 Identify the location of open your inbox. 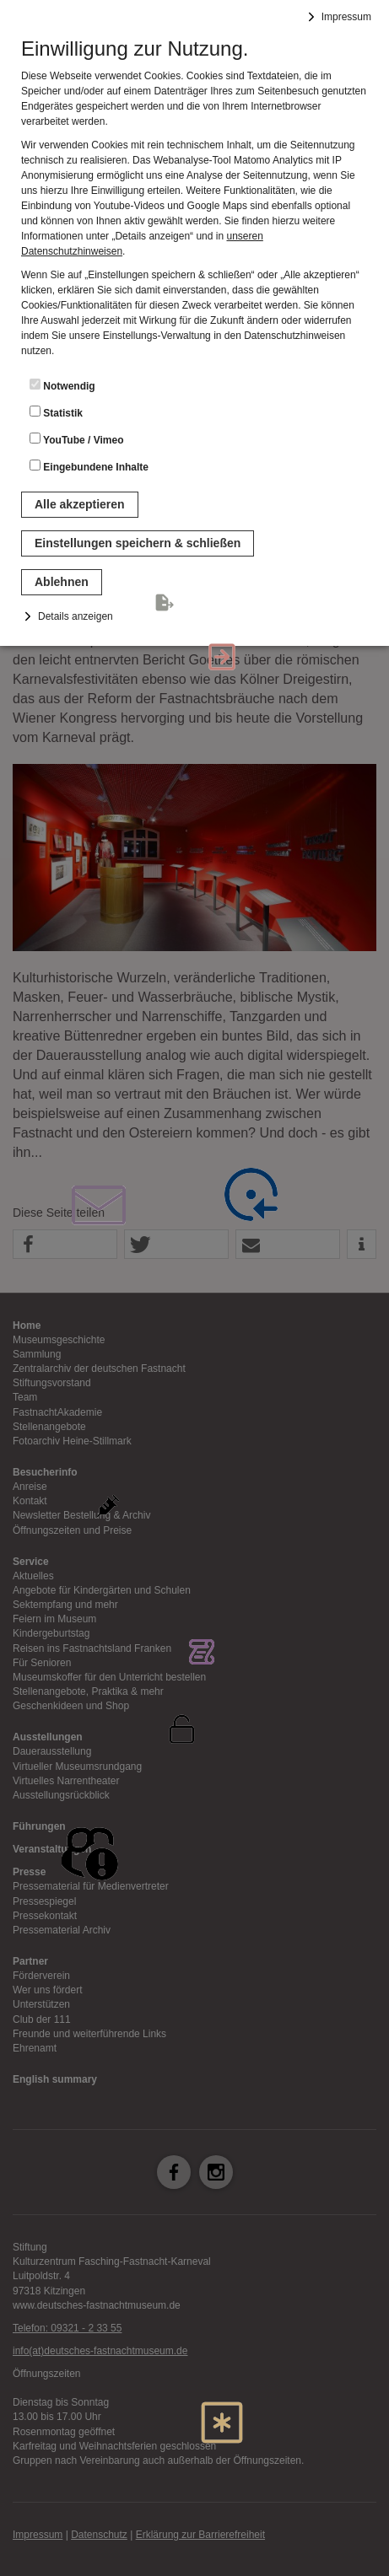
(99, 1206).